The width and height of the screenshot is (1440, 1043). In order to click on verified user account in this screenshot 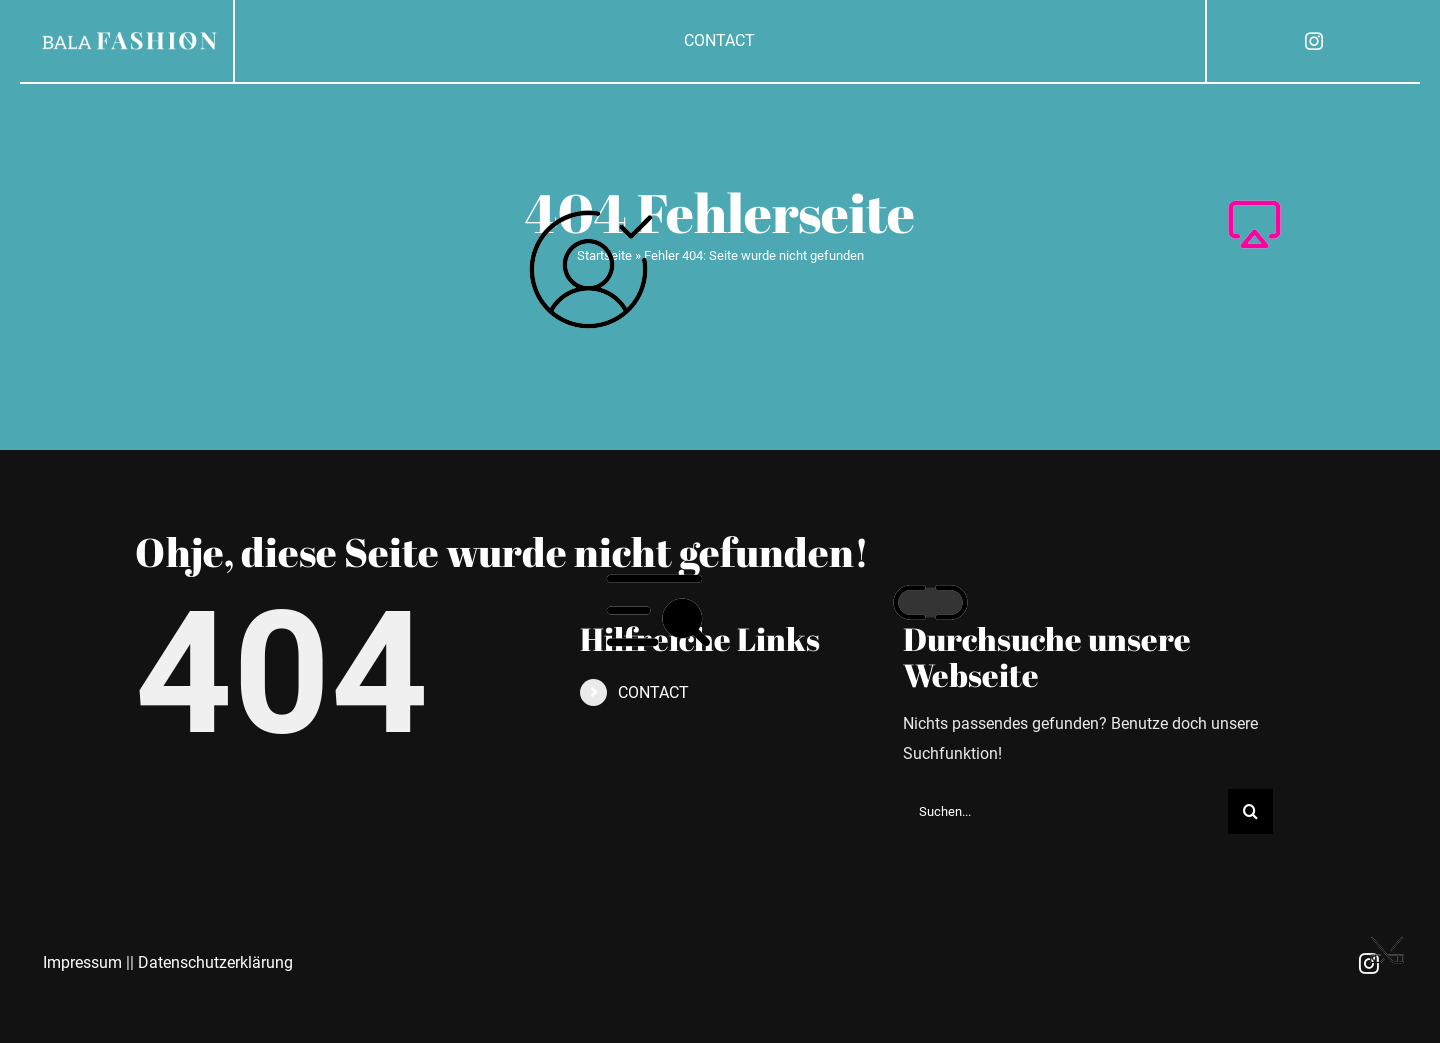, I will do `click(588, 269)`.